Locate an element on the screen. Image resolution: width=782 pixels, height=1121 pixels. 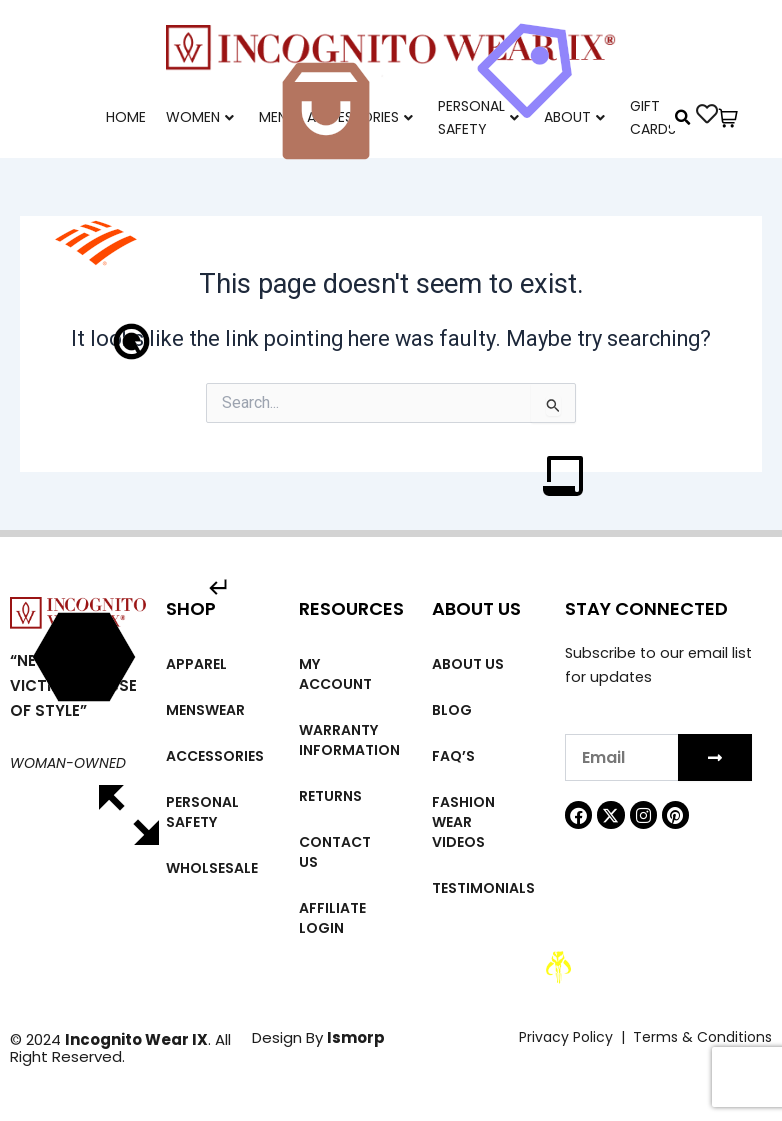
expand content to fullscreen is located at coordinates (129, 815).